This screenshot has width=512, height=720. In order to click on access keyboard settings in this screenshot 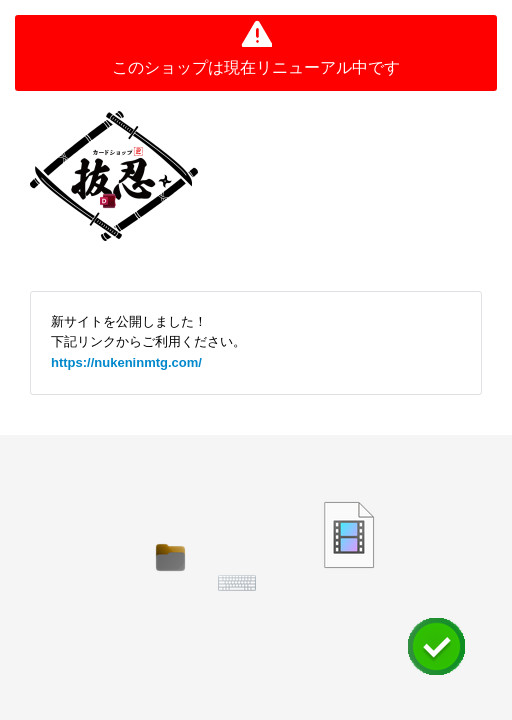, I will do `click(237, 583)`.